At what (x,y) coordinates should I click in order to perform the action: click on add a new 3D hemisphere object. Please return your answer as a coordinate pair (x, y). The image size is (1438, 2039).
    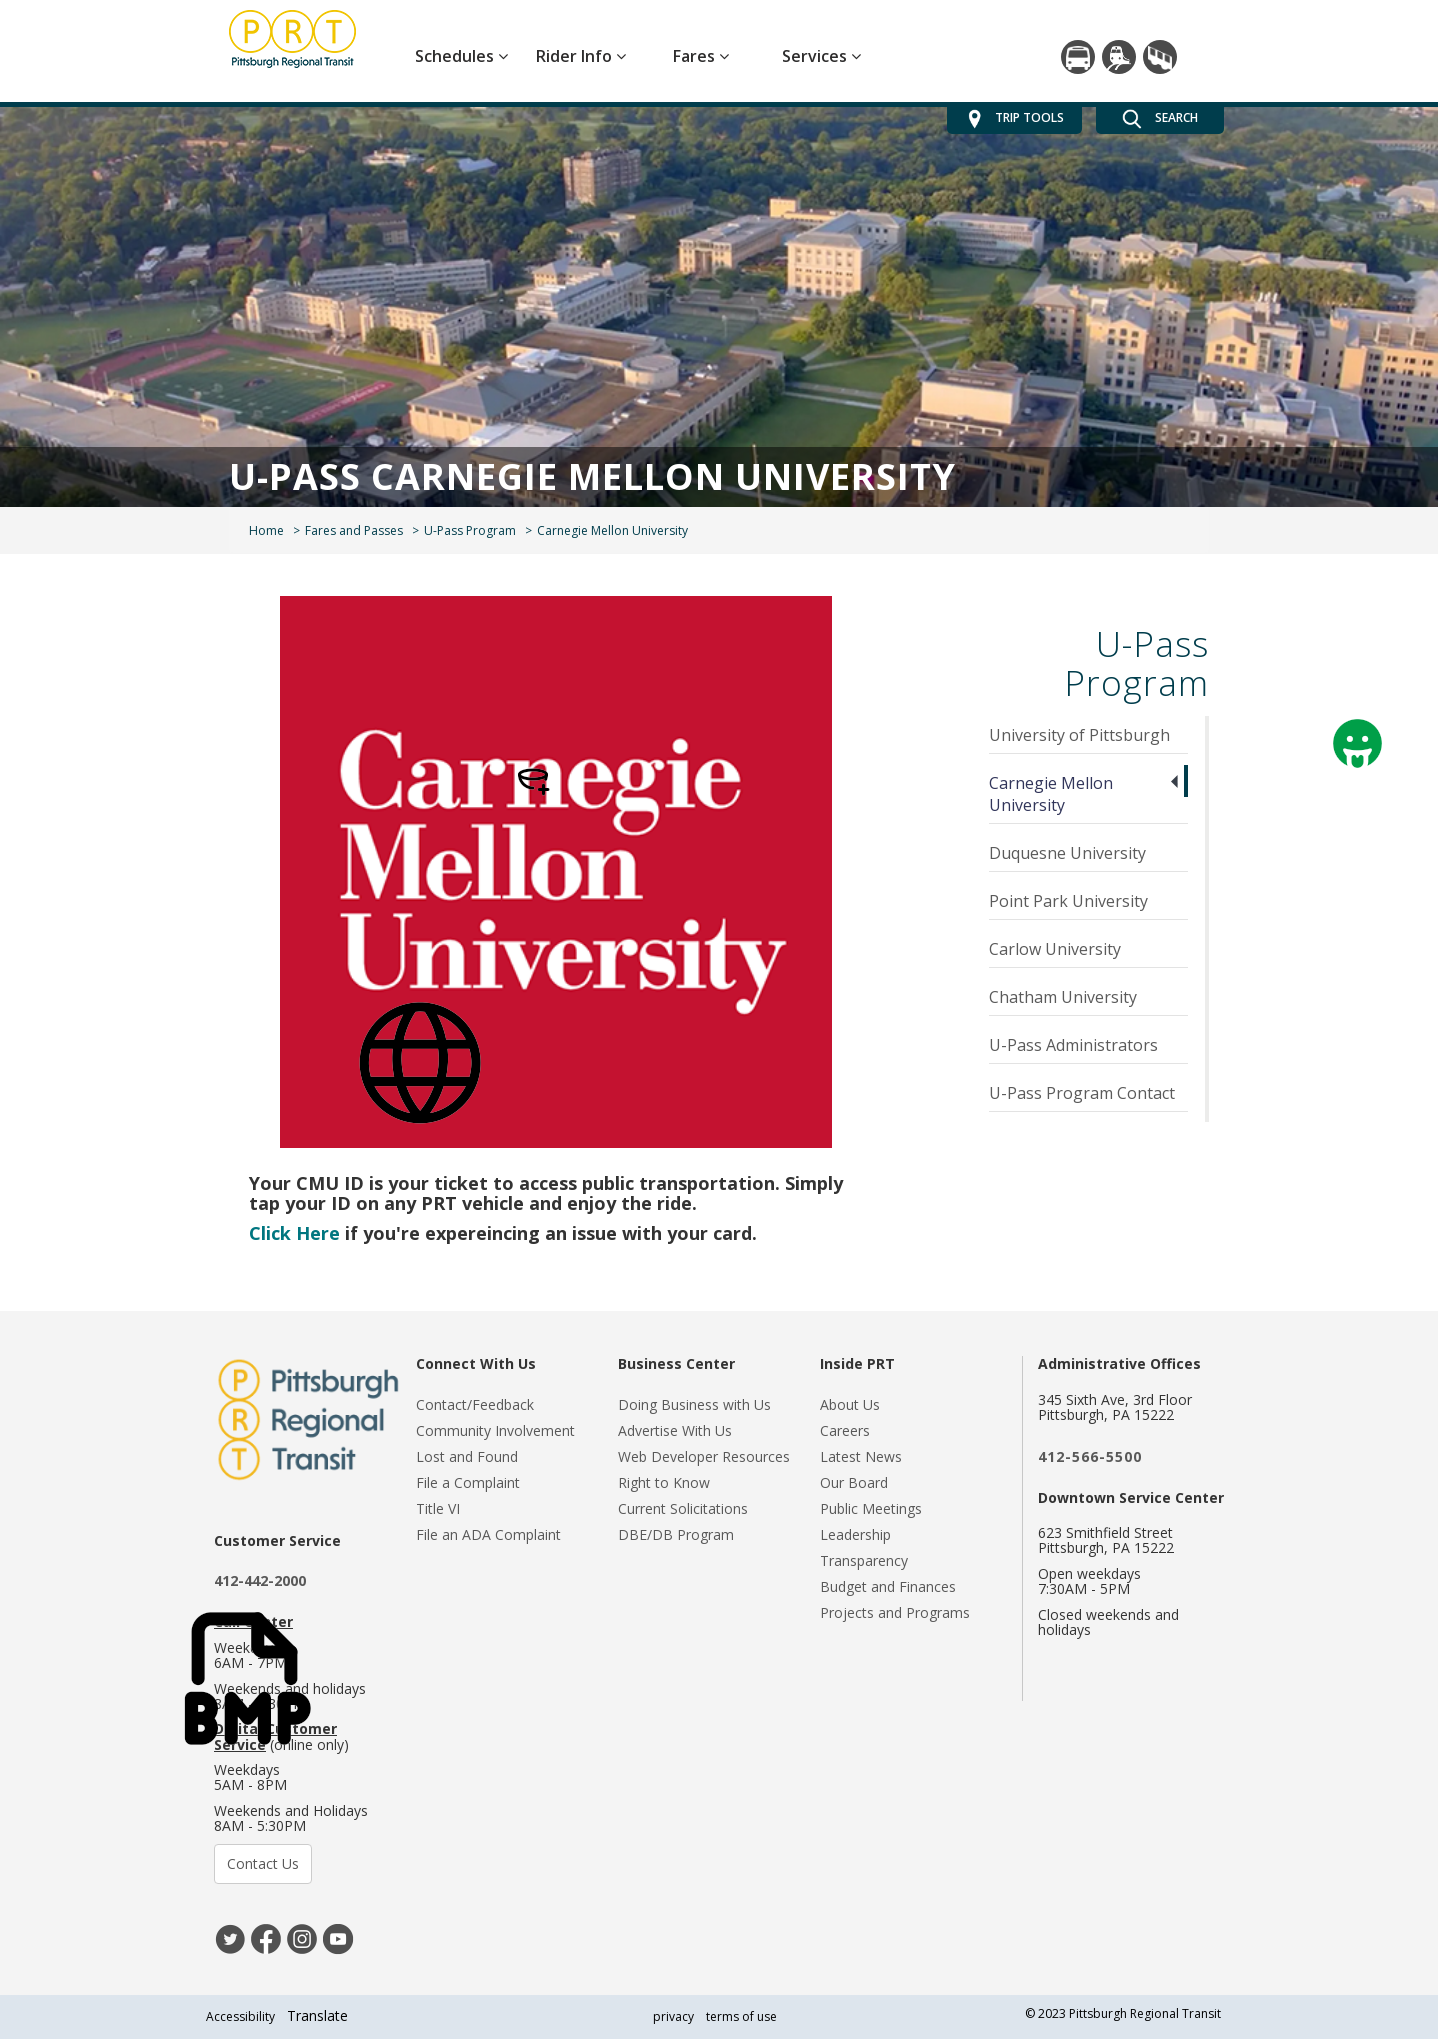
    Looking at the image, I should click on (533, 779).